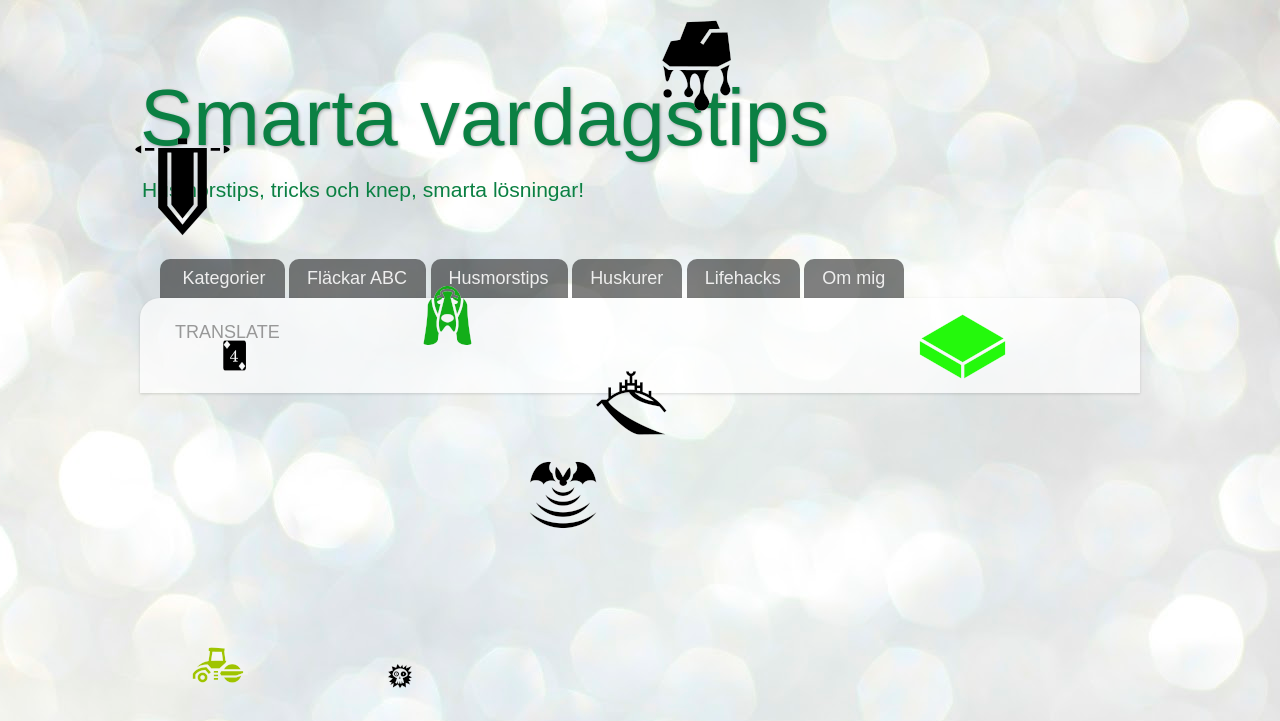 The image size is (1280, 721). What do you see at coordinates (563, 495) in the screenshot?
I see `activate sonic attack ability` at bounding box center [563, 495].